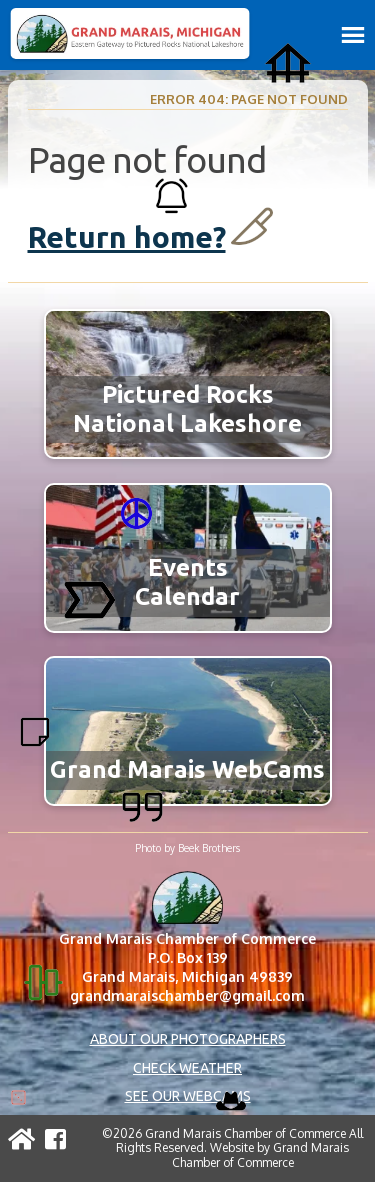 This screenshot has height=1182, width=375. What do you see at coordinates (288, 64) in the screenshot?
I see `view property foundation details` at bounding box center [288, 64].